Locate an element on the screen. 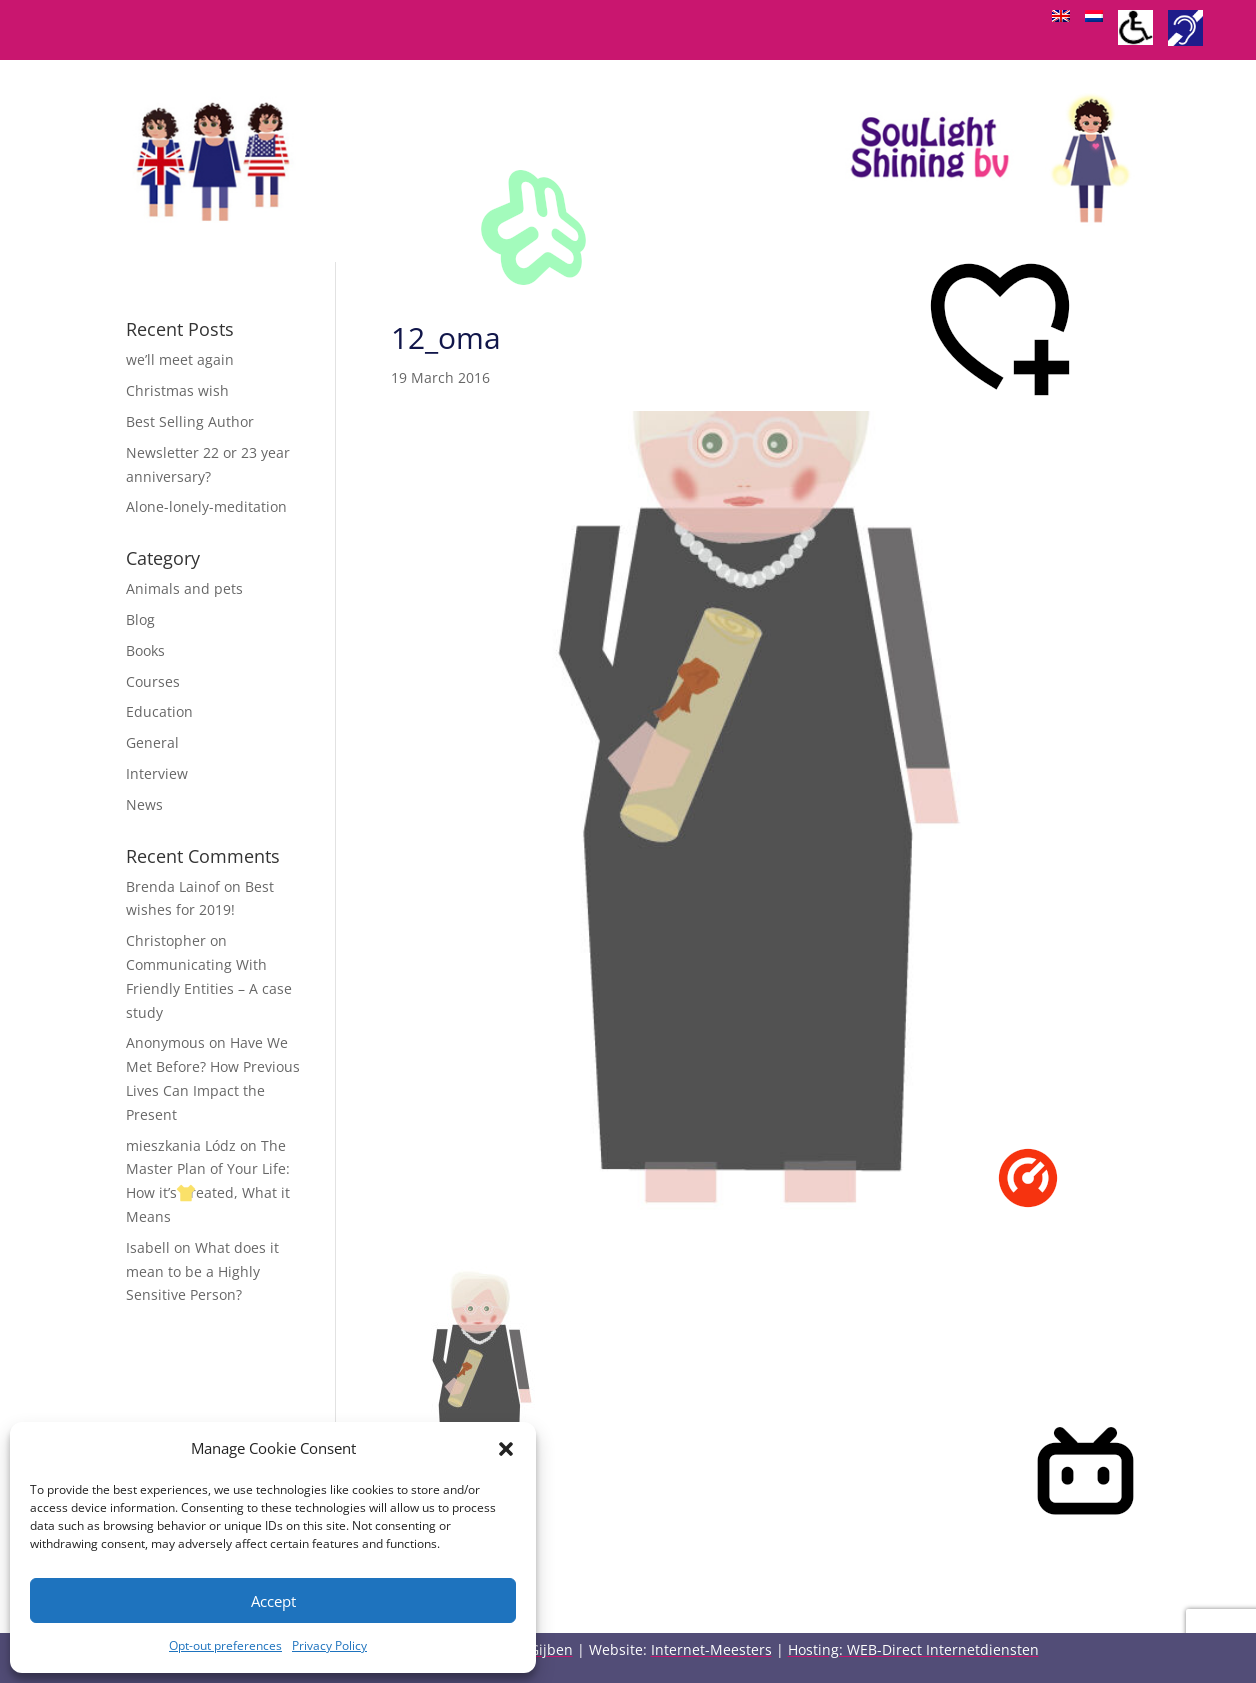 This screenshot has width=1256, height=1683. open the dashboard is located at coordinates (1028, 1178).